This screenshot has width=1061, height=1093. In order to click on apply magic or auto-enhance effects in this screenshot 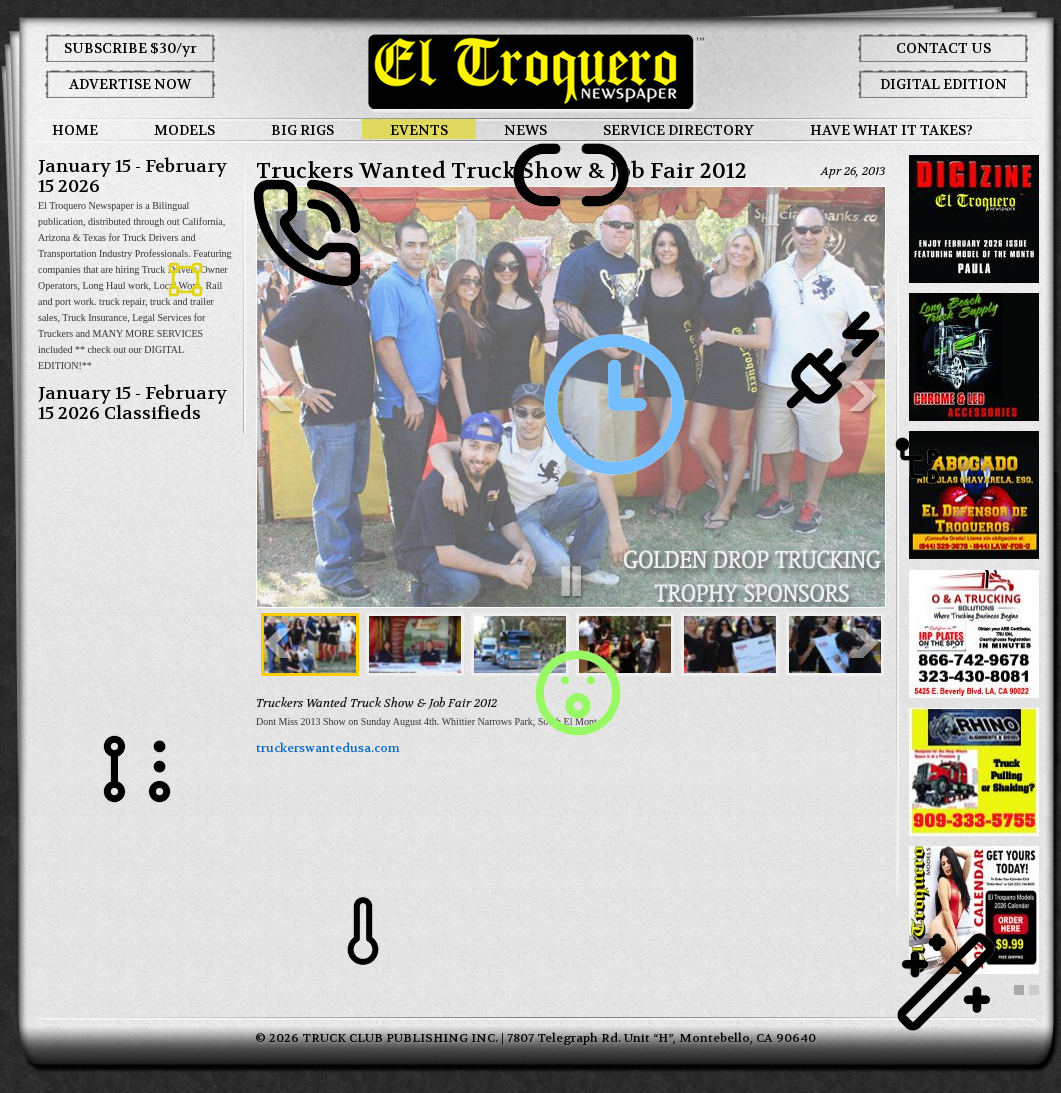, I will do `click(946, 982)`.